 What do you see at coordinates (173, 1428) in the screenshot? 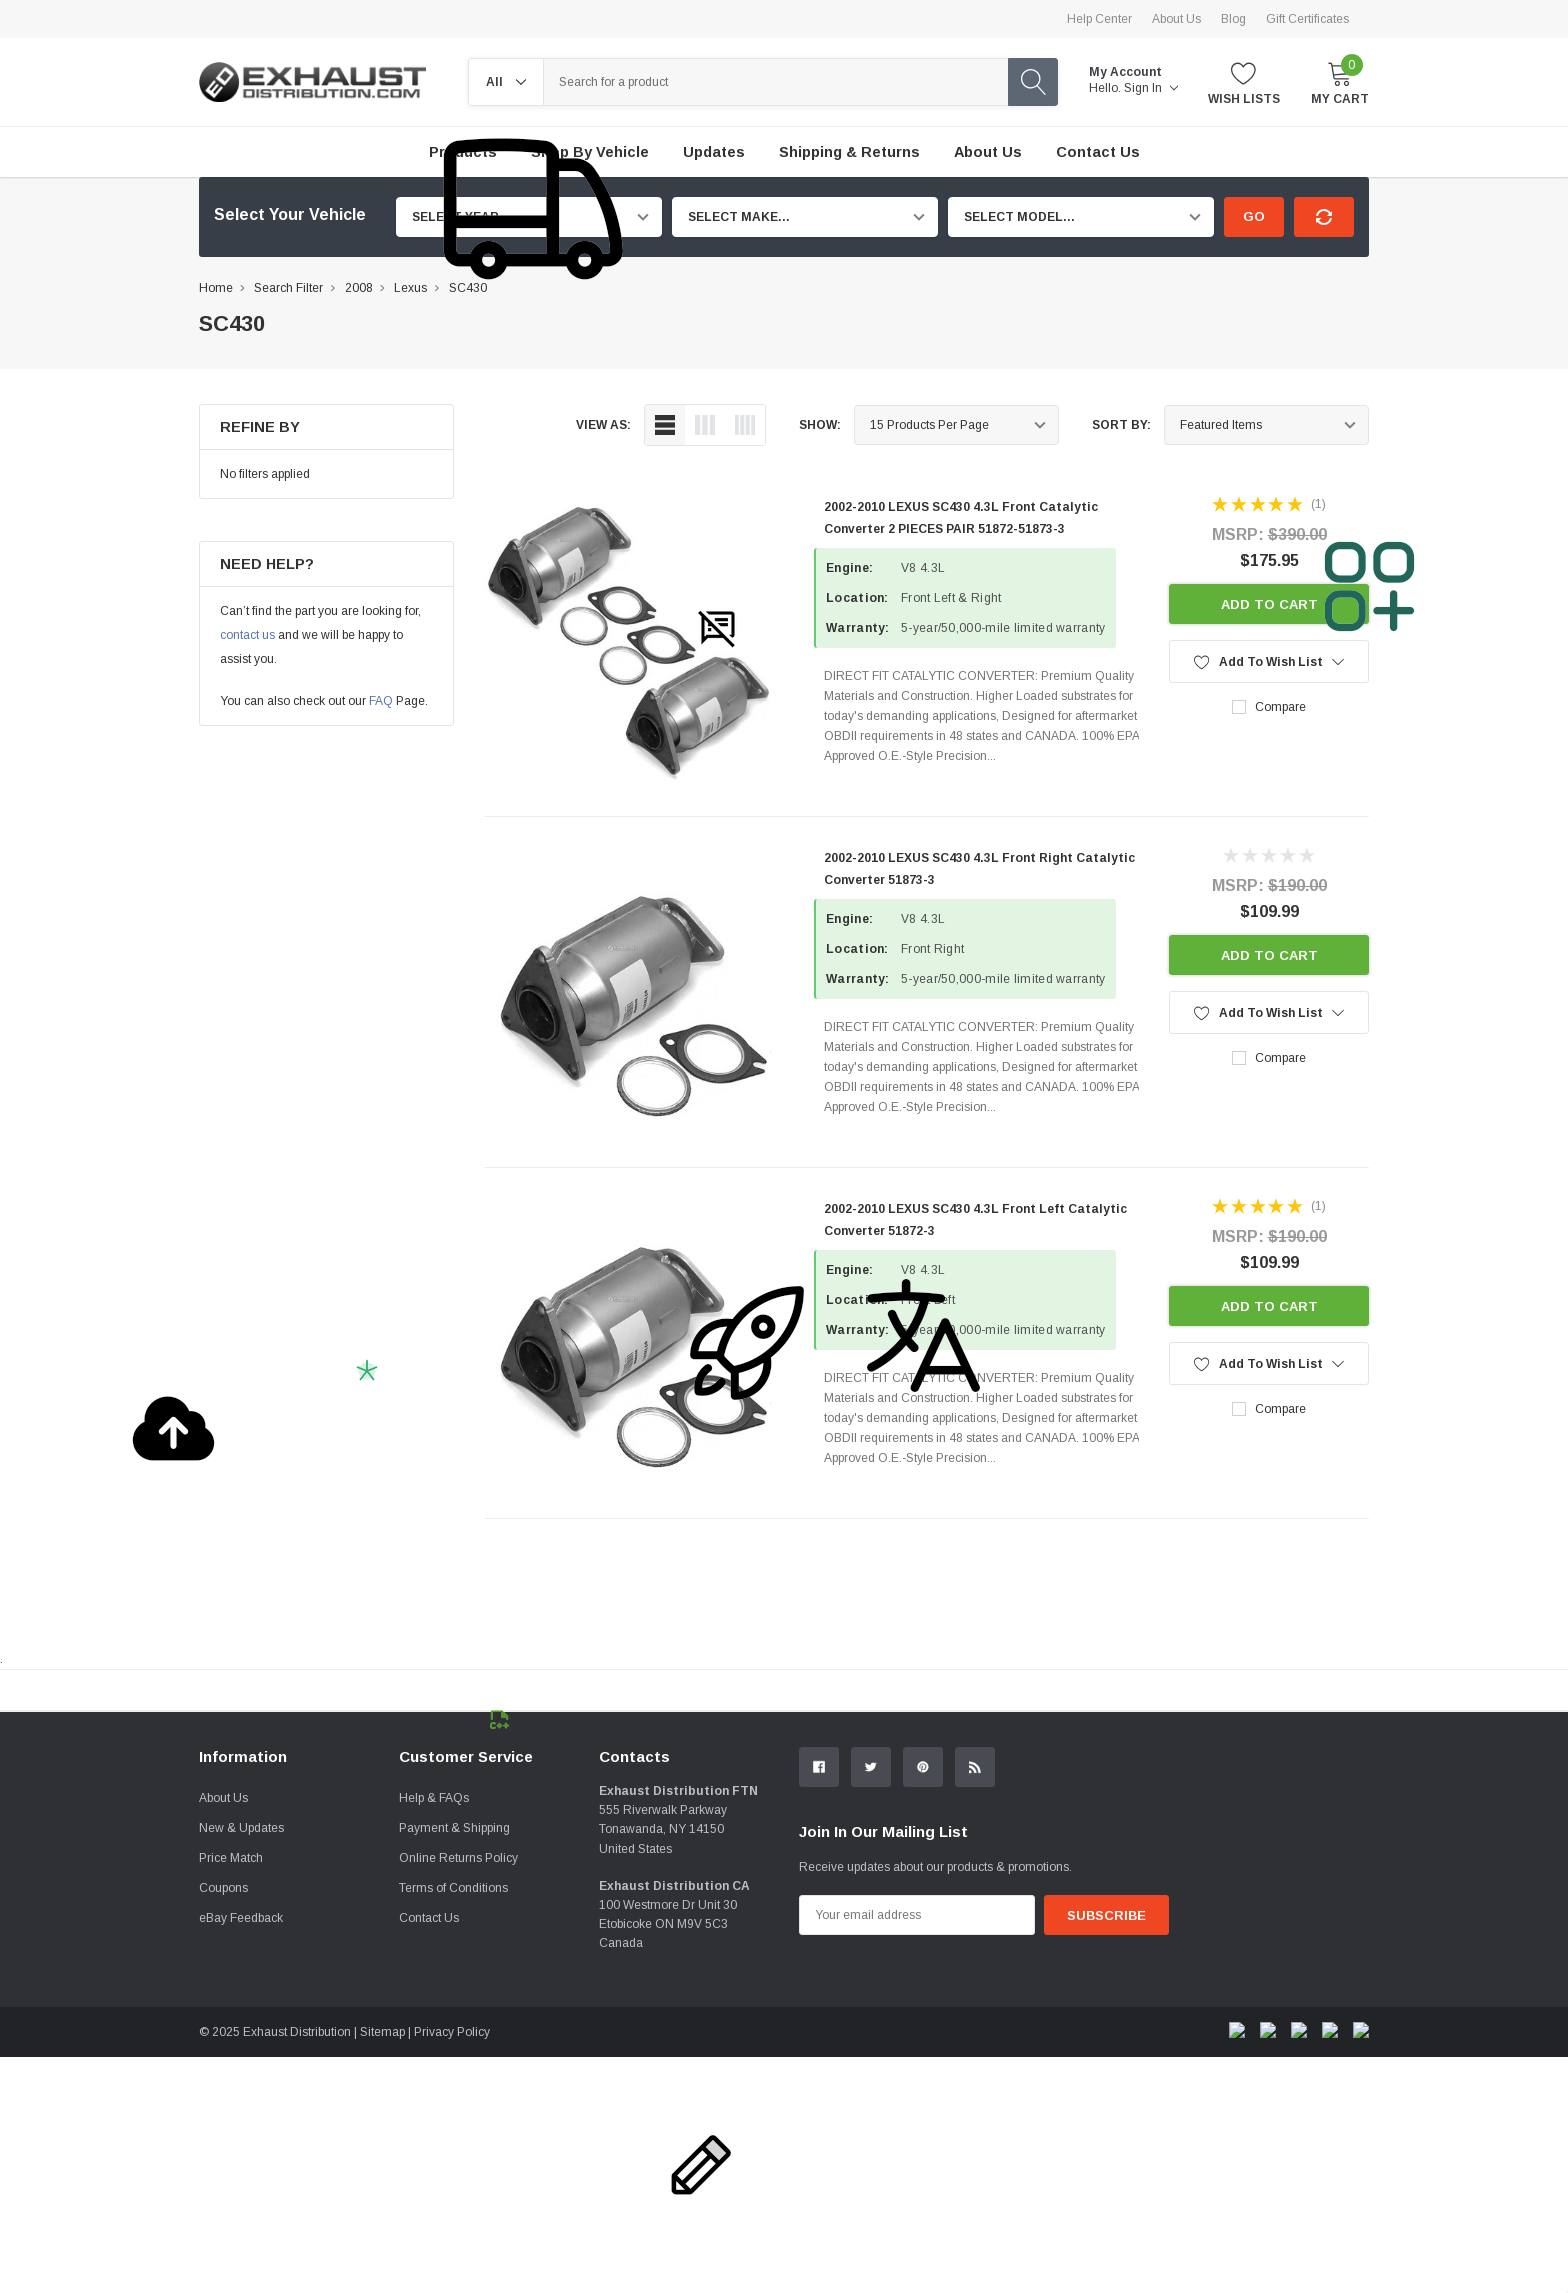
I see `upload file to cloud storage` at bounding box center [173, 1428].